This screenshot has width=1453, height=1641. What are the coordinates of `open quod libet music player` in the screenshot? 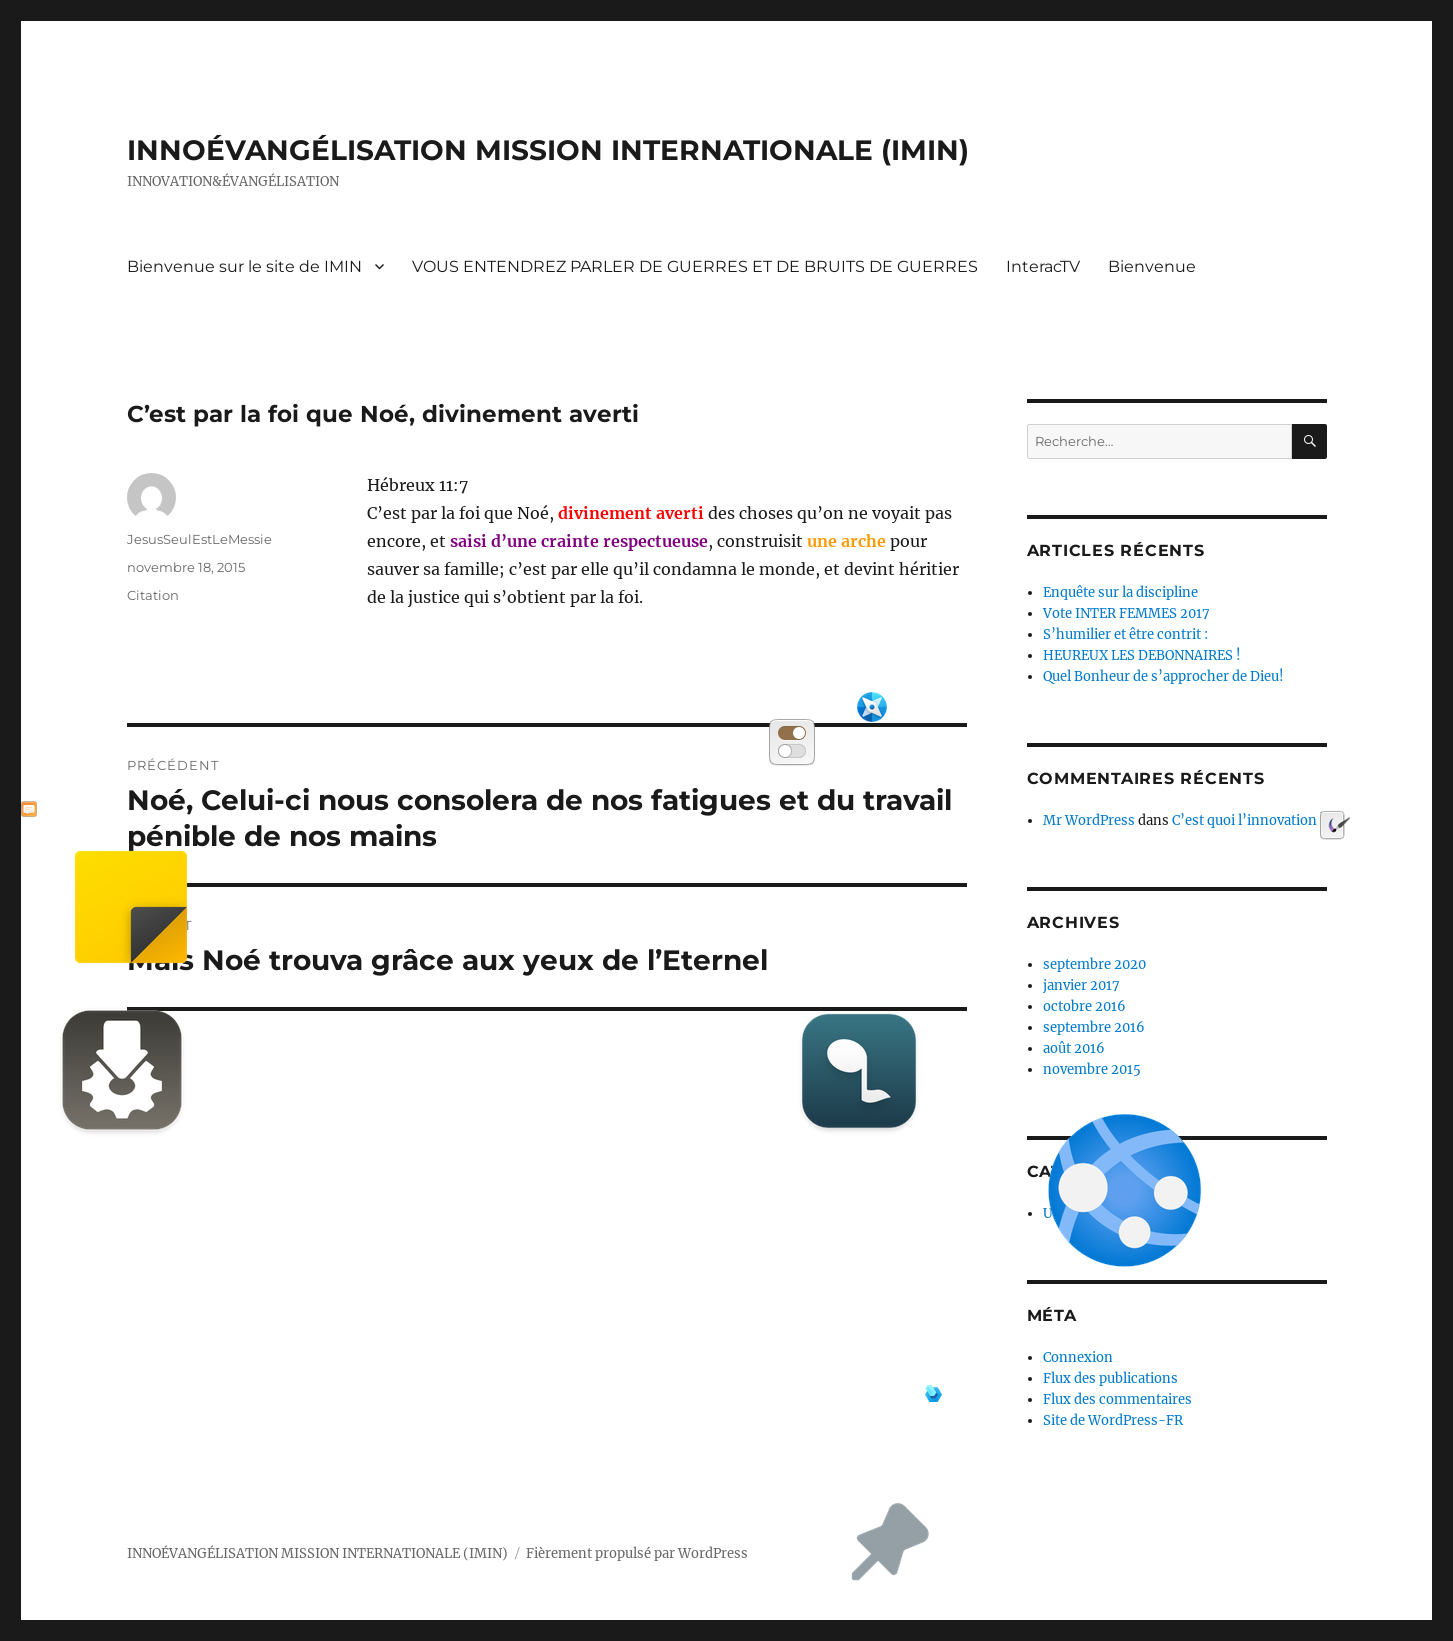 It's located at (859, 1071).